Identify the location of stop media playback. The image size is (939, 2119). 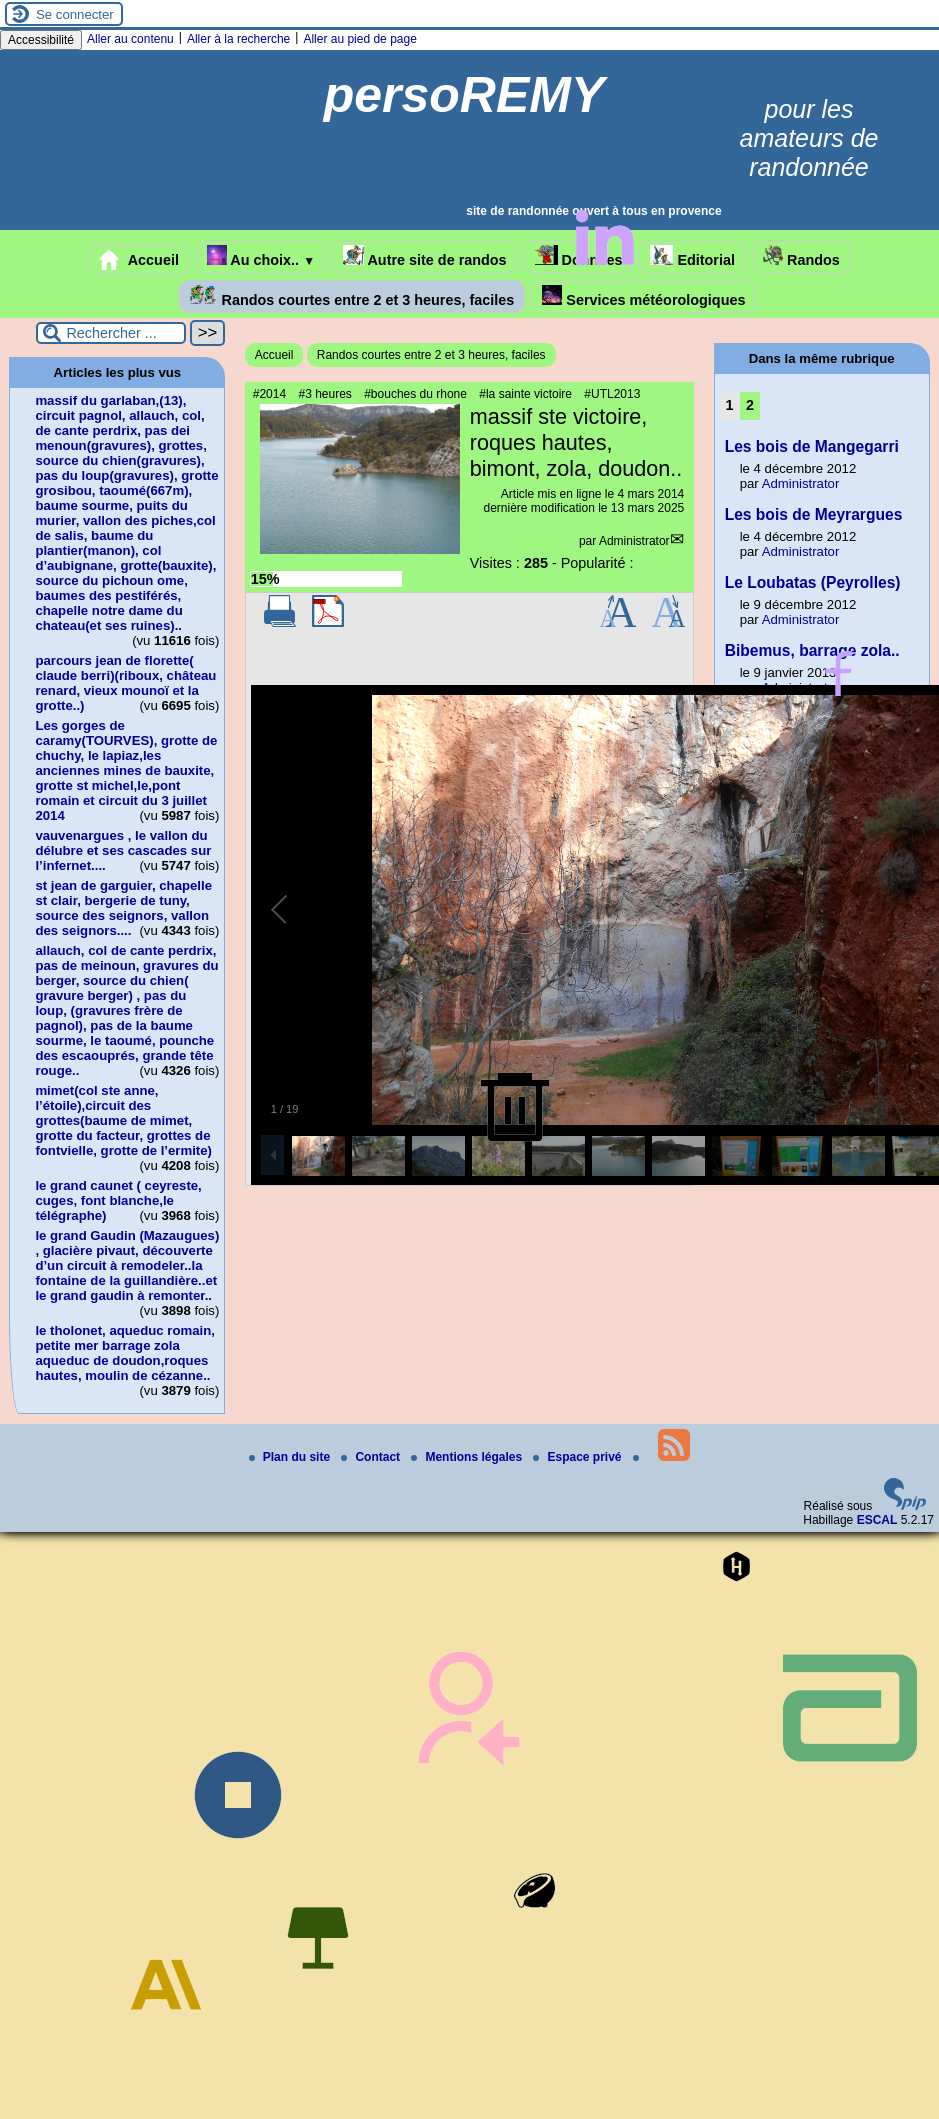
(238, 1795).